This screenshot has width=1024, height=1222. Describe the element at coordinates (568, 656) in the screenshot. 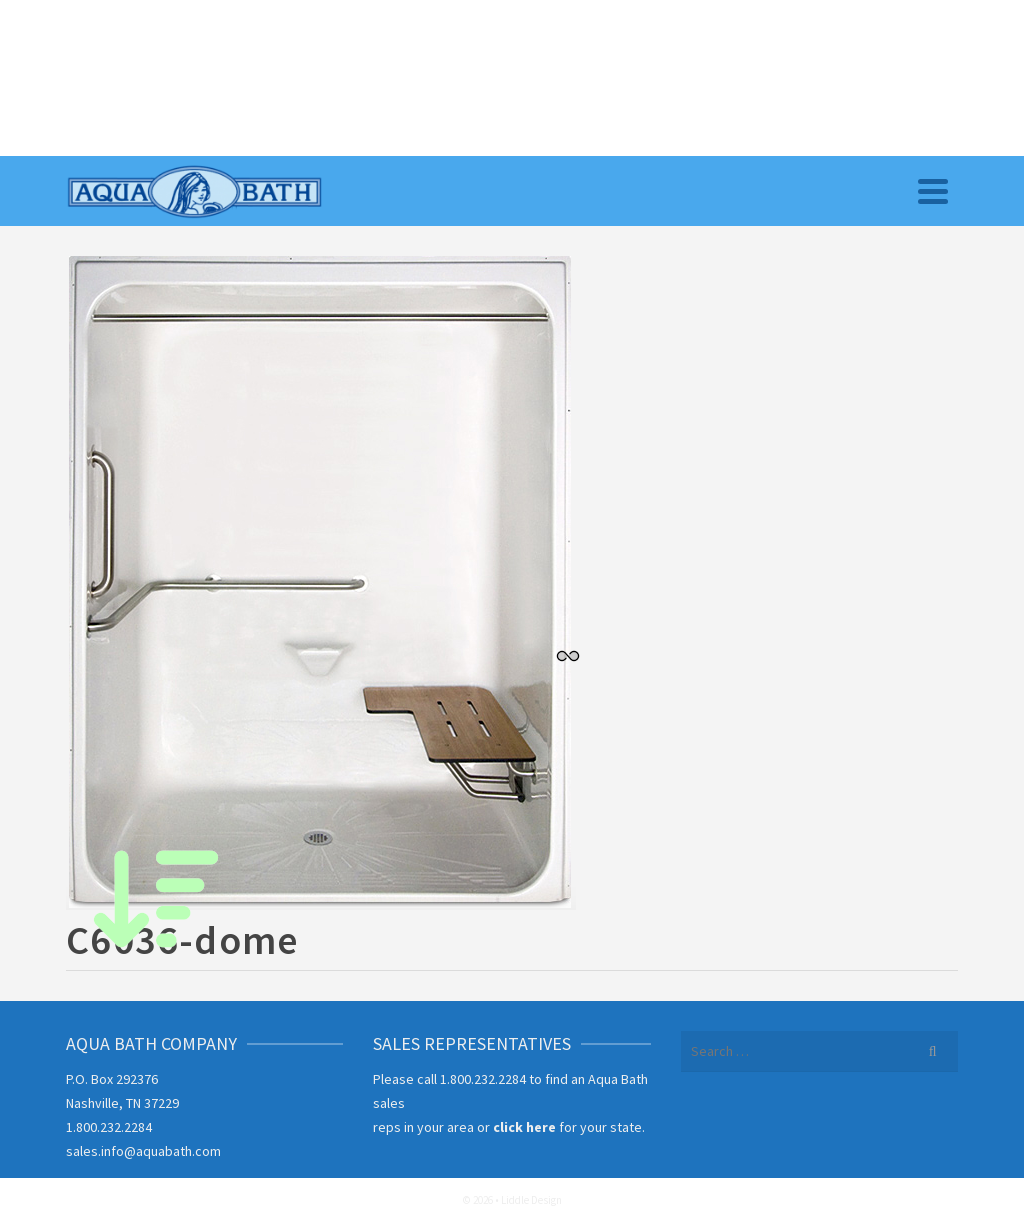

I see `indicates unlimited or infinite content` at that location.